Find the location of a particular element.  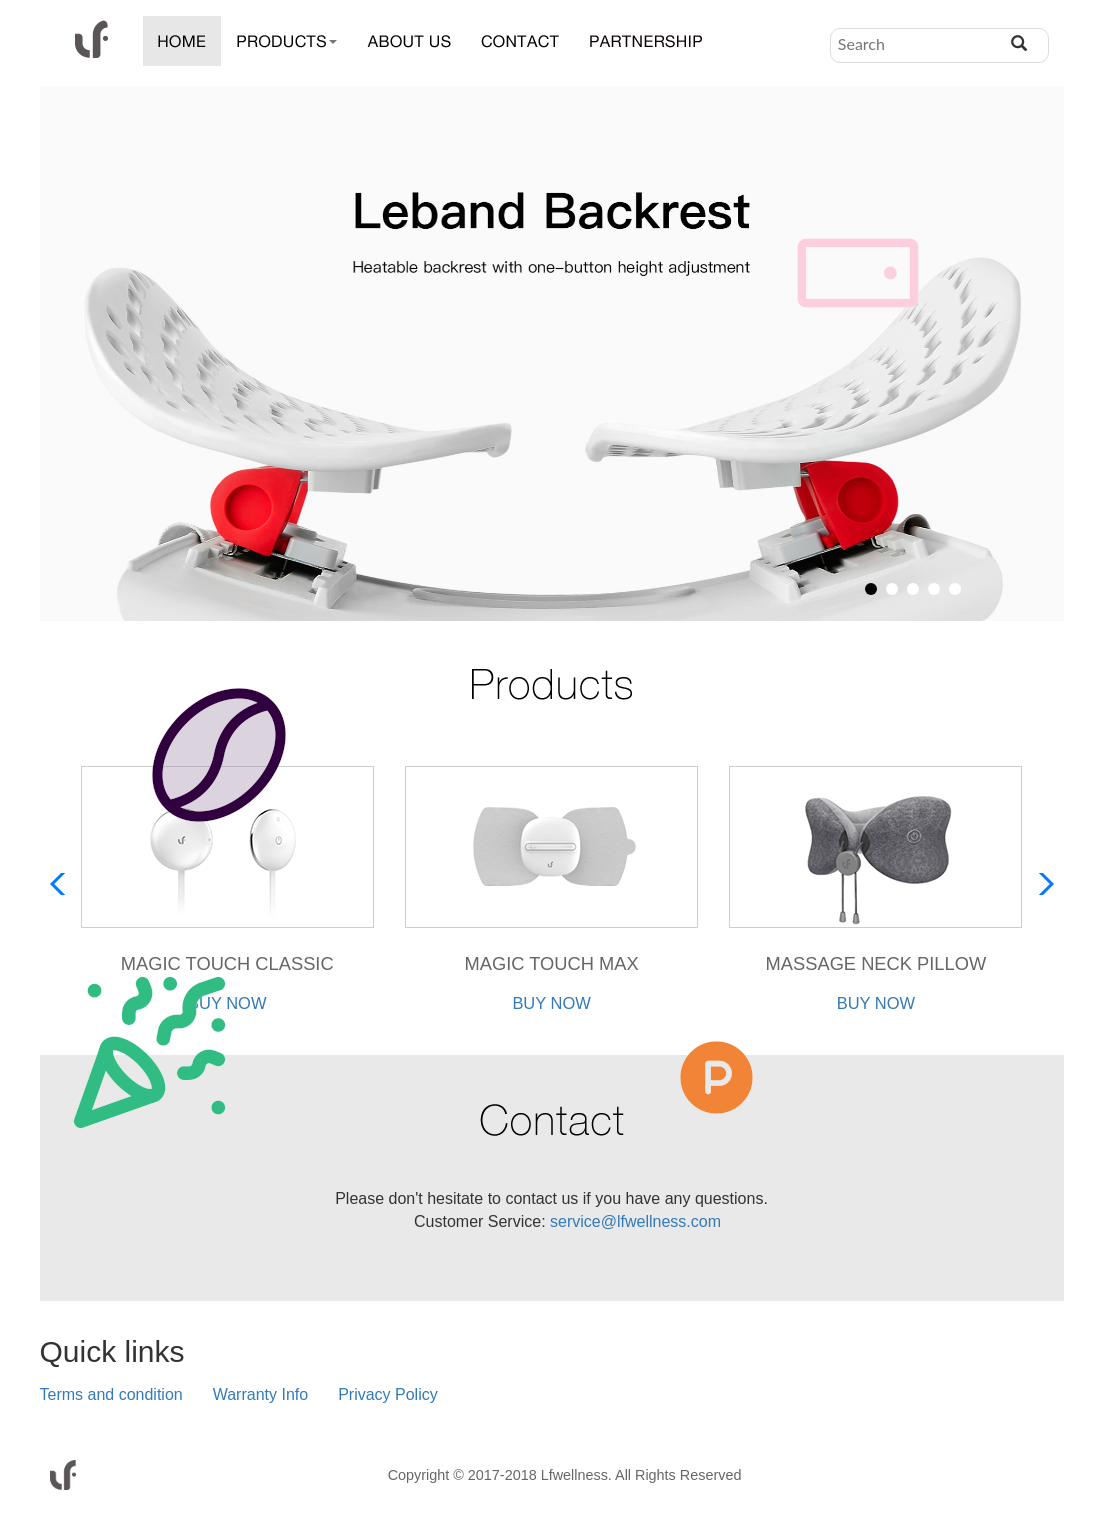

celebrate a completed milestone or achievement is located at coordinates (149, 1052).